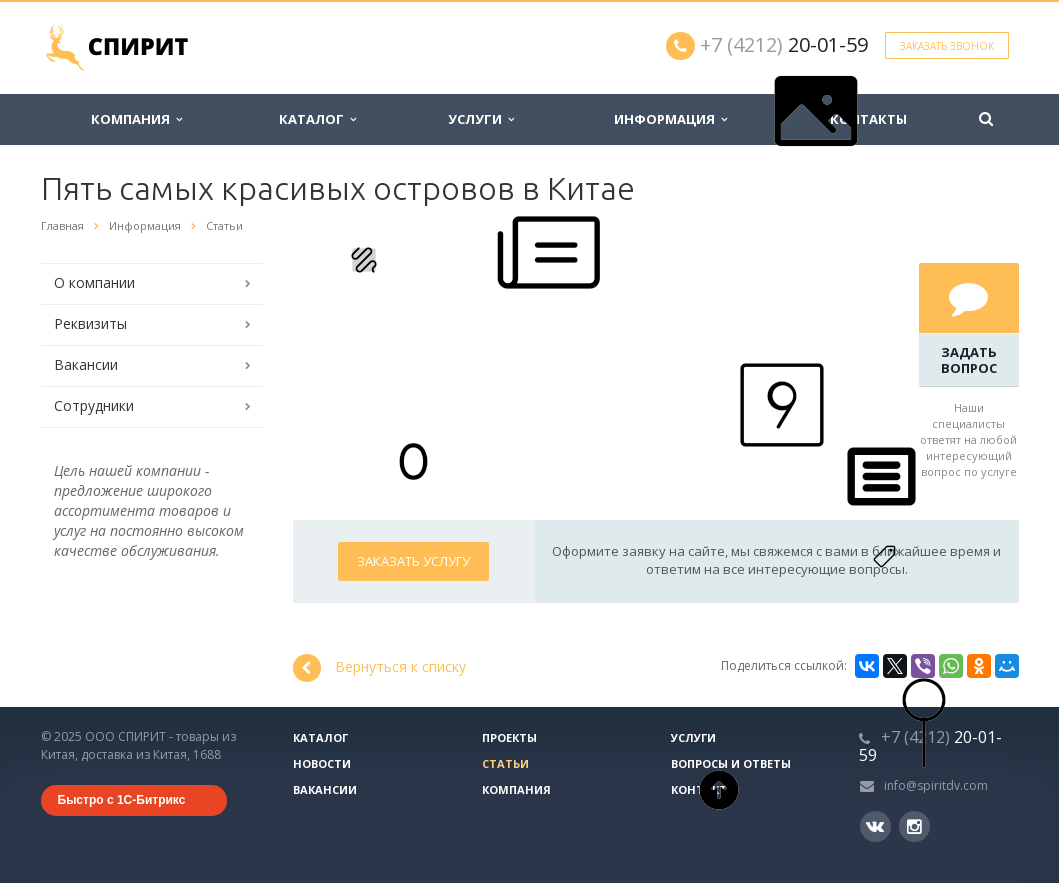  Describe the element at coordinates (884, 556) in the screenshot. I see `add a tag or label to an item` at that location.